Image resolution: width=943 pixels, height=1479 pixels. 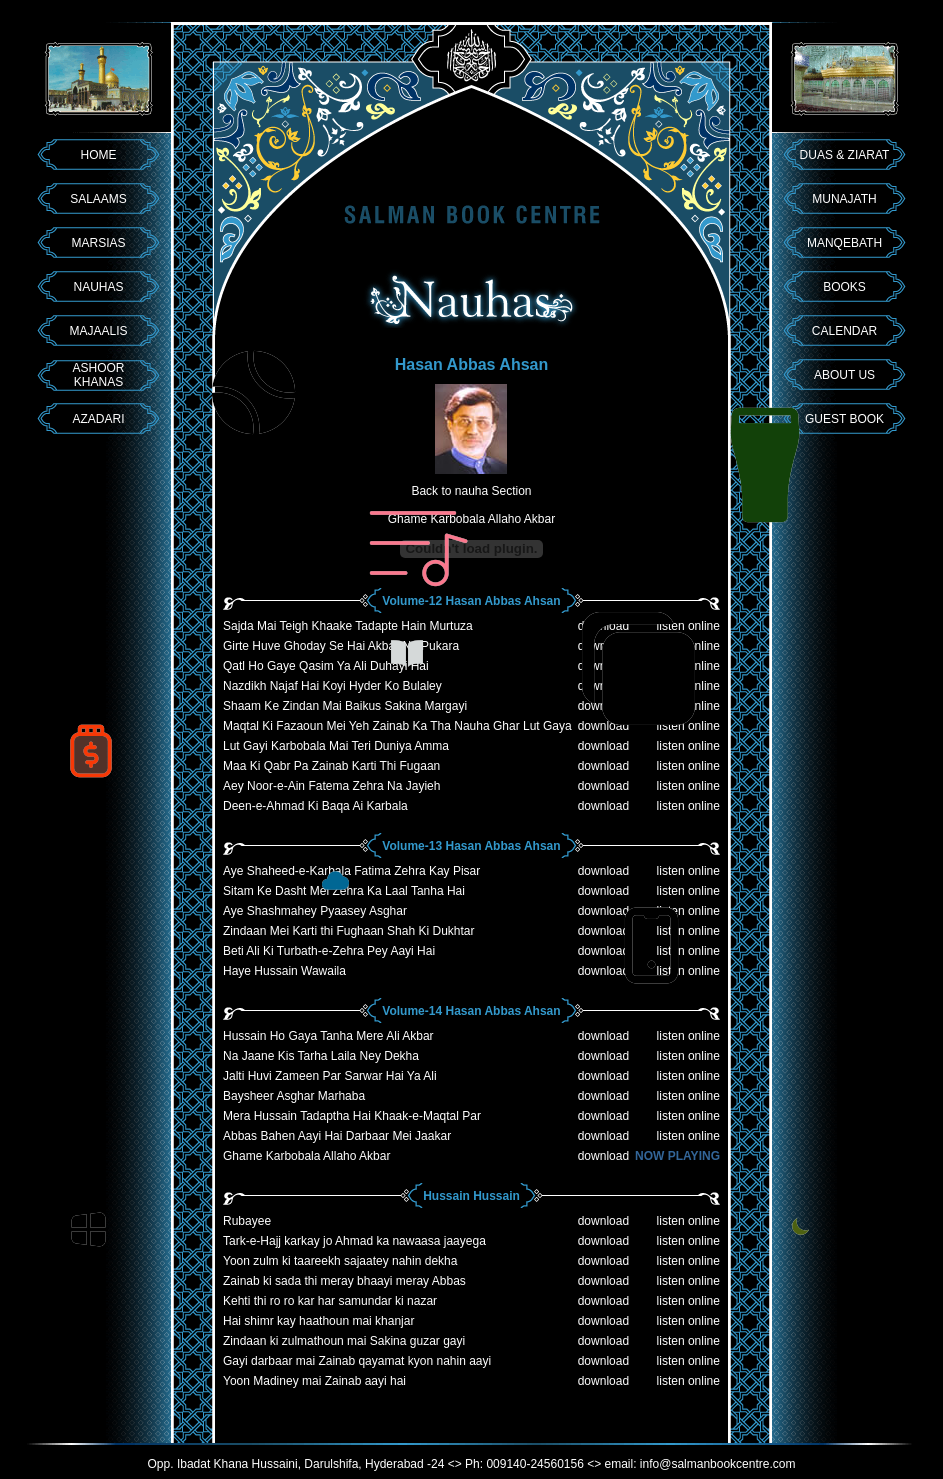 I want to click on toggle dark mode, so click(x=800, y=1226).